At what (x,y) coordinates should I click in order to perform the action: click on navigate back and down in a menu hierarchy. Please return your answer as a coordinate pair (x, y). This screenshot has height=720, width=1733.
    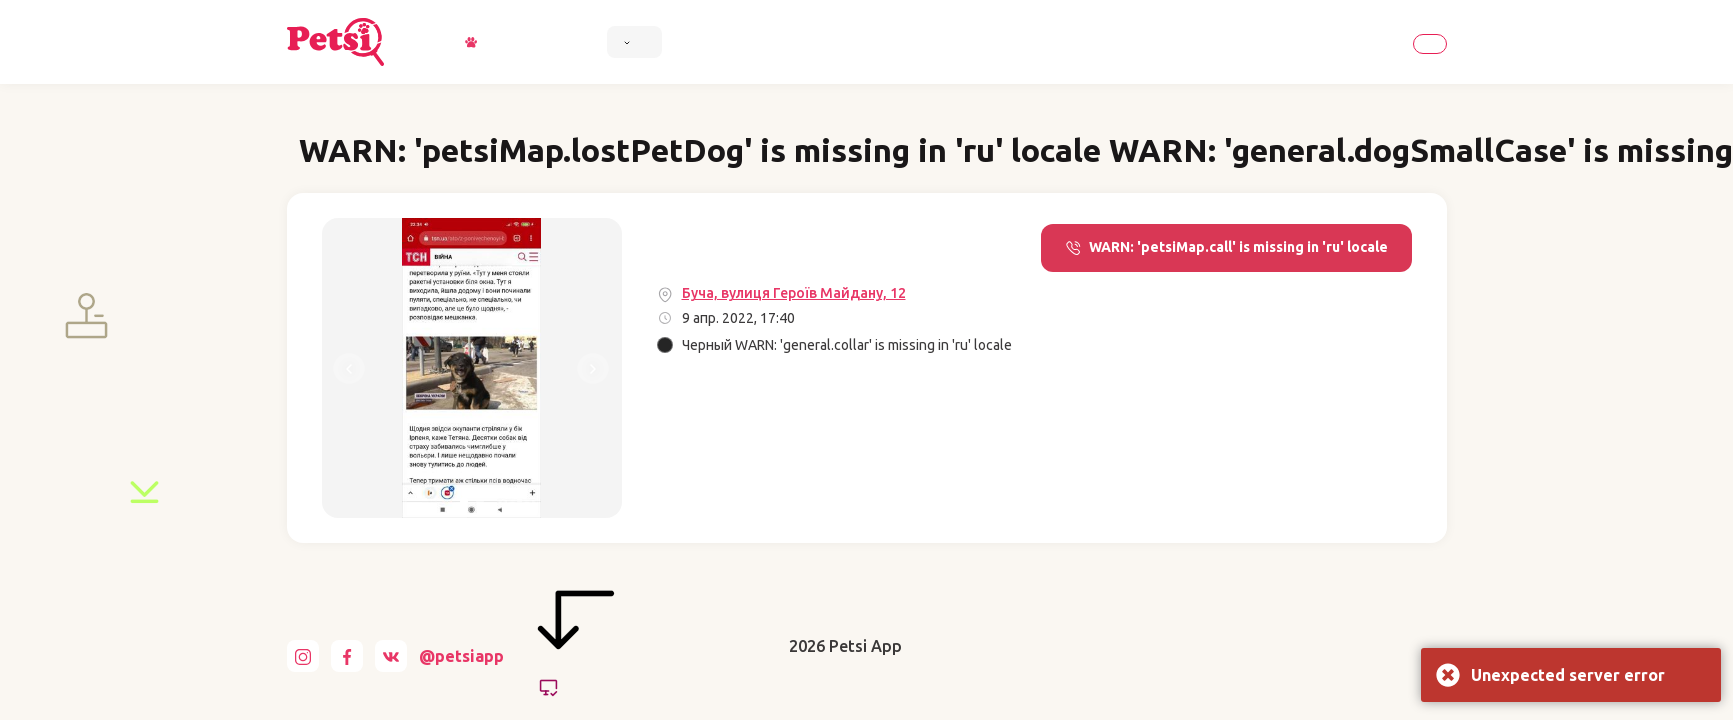
    Looking at the image, I should click on (573, 614).